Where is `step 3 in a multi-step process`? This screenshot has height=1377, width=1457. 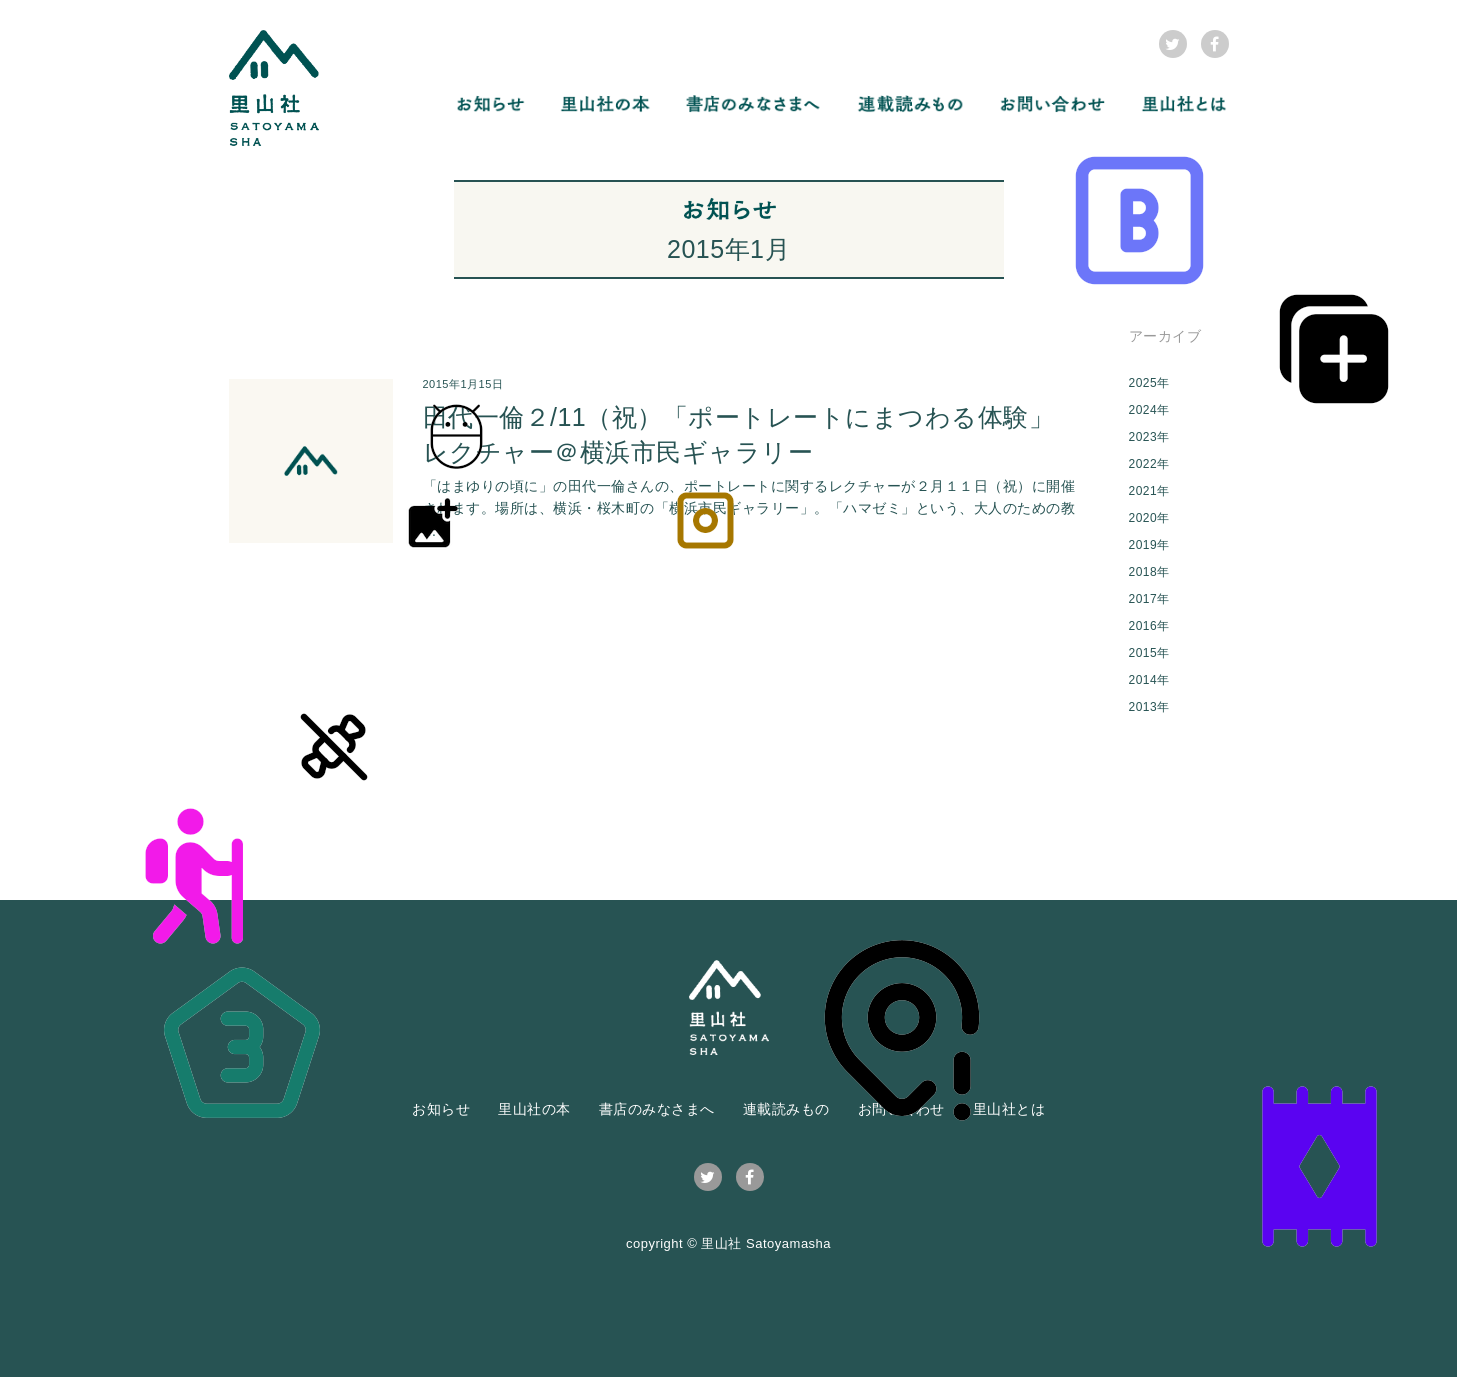 step 3 in a multi-step process is located at coordinates (242, 1047).